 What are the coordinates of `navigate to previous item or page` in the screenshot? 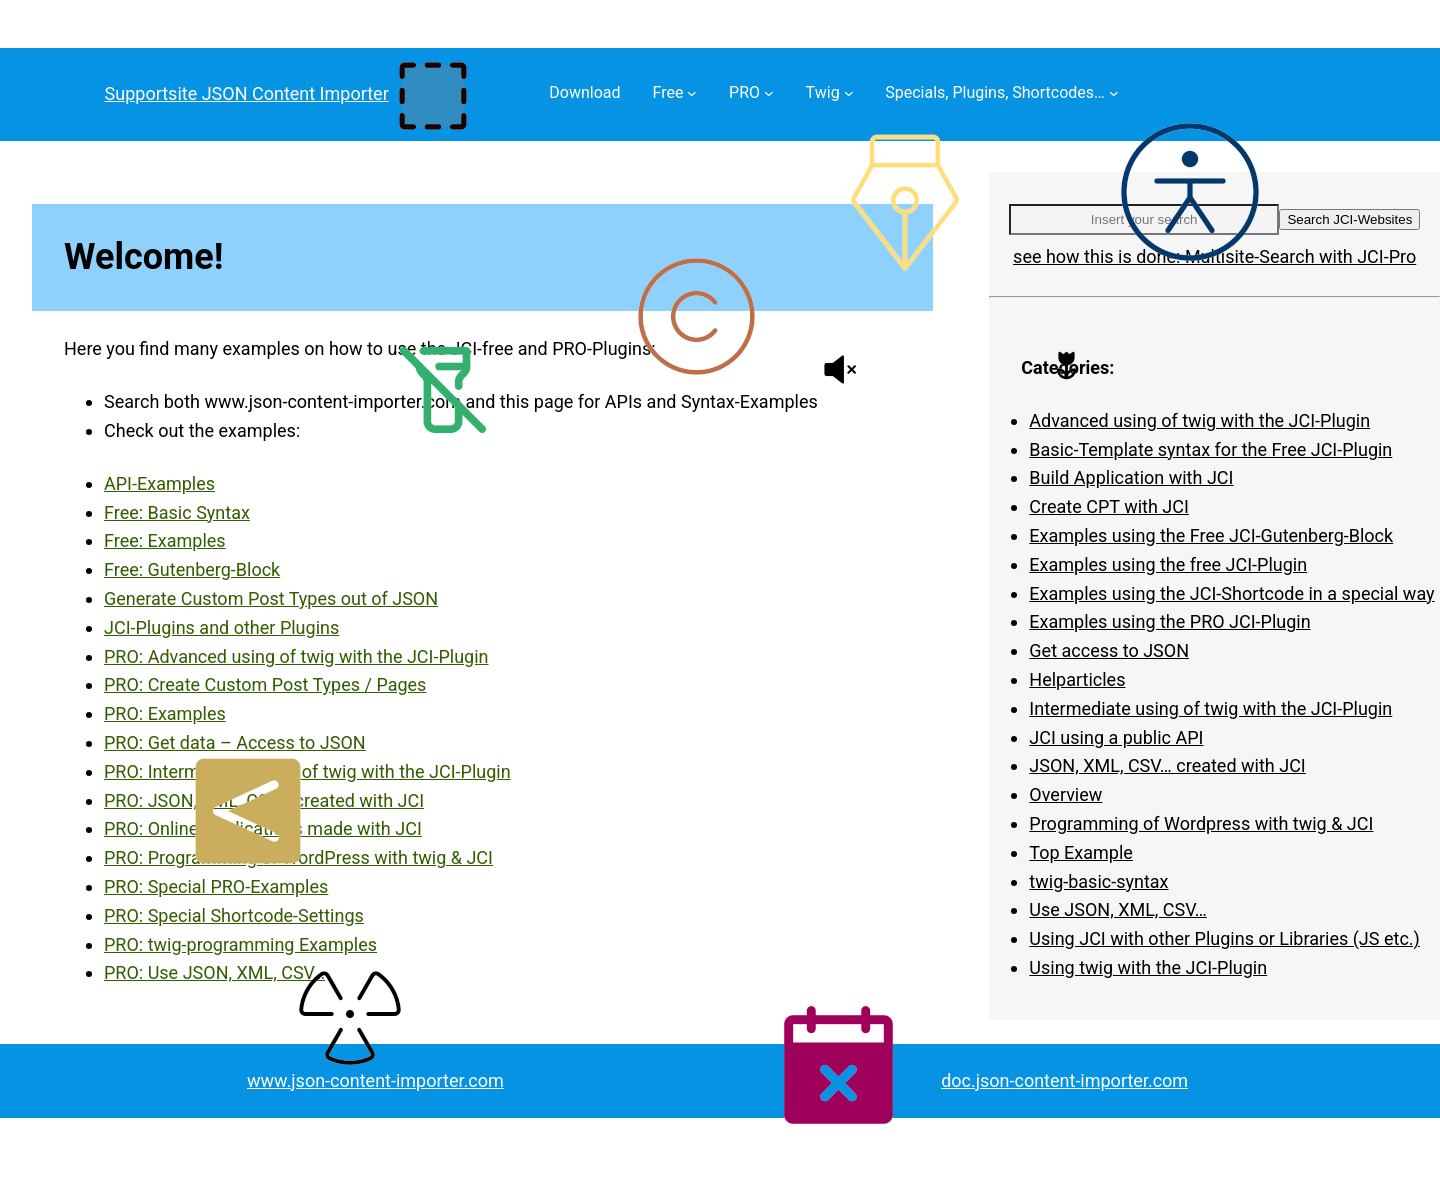 It's located at (248, 811).